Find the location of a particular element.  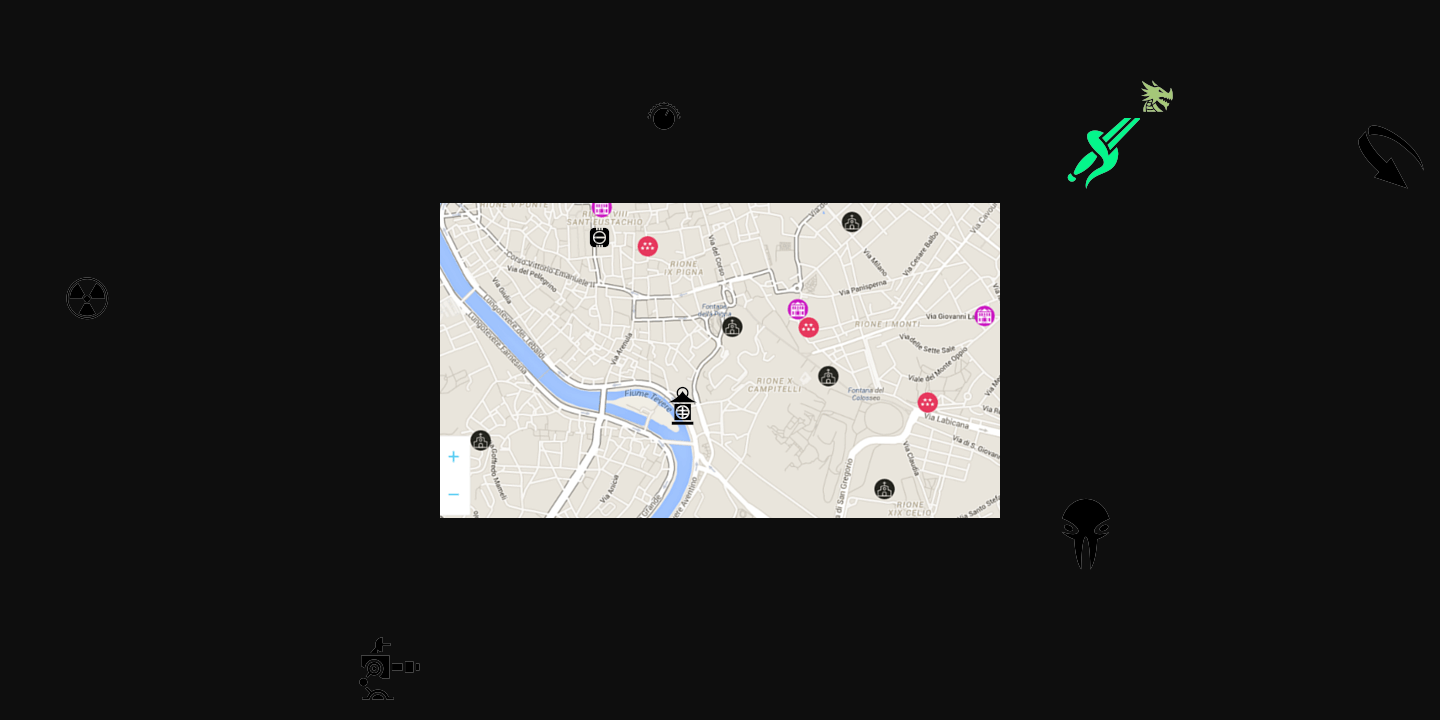

select automated turret weapon is located at coordinates (389, 668).